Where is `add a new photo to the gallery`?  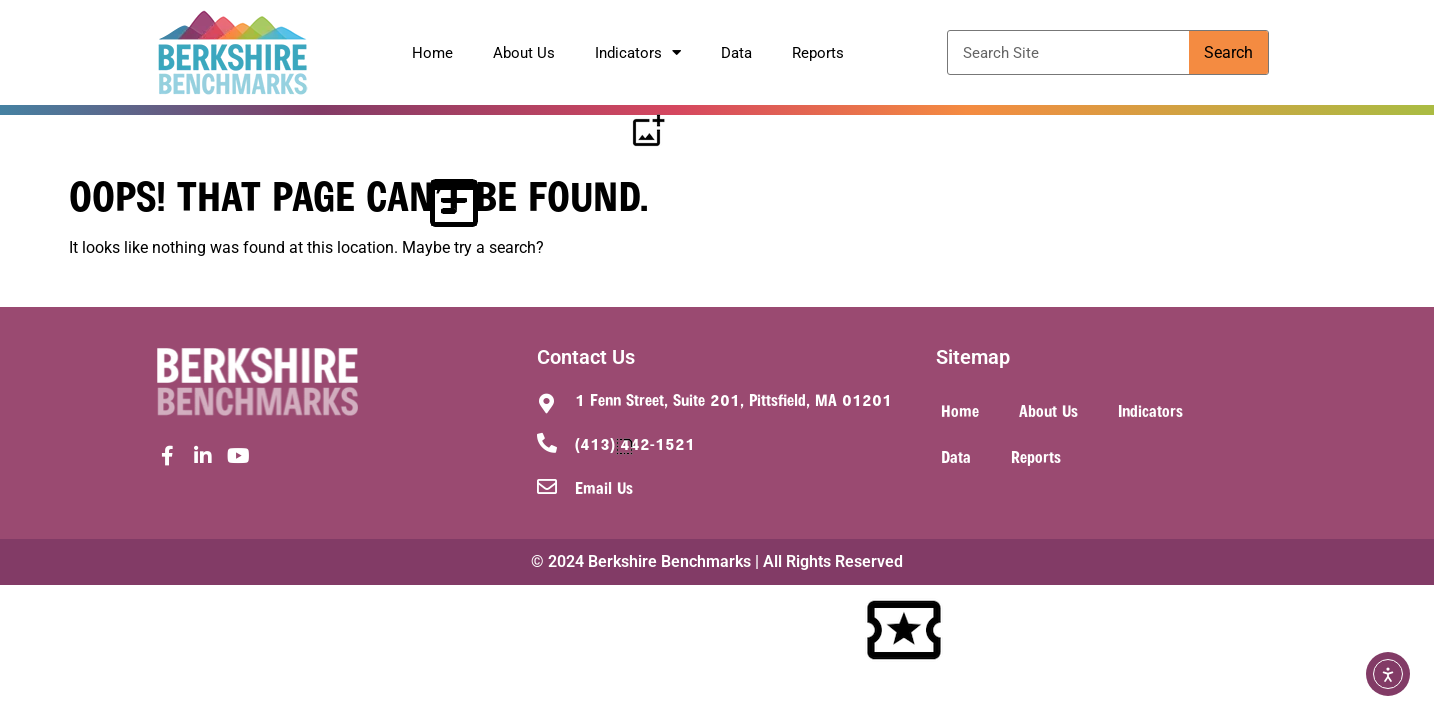 add a new photo to the gallery is located at coordinates (648, 131).